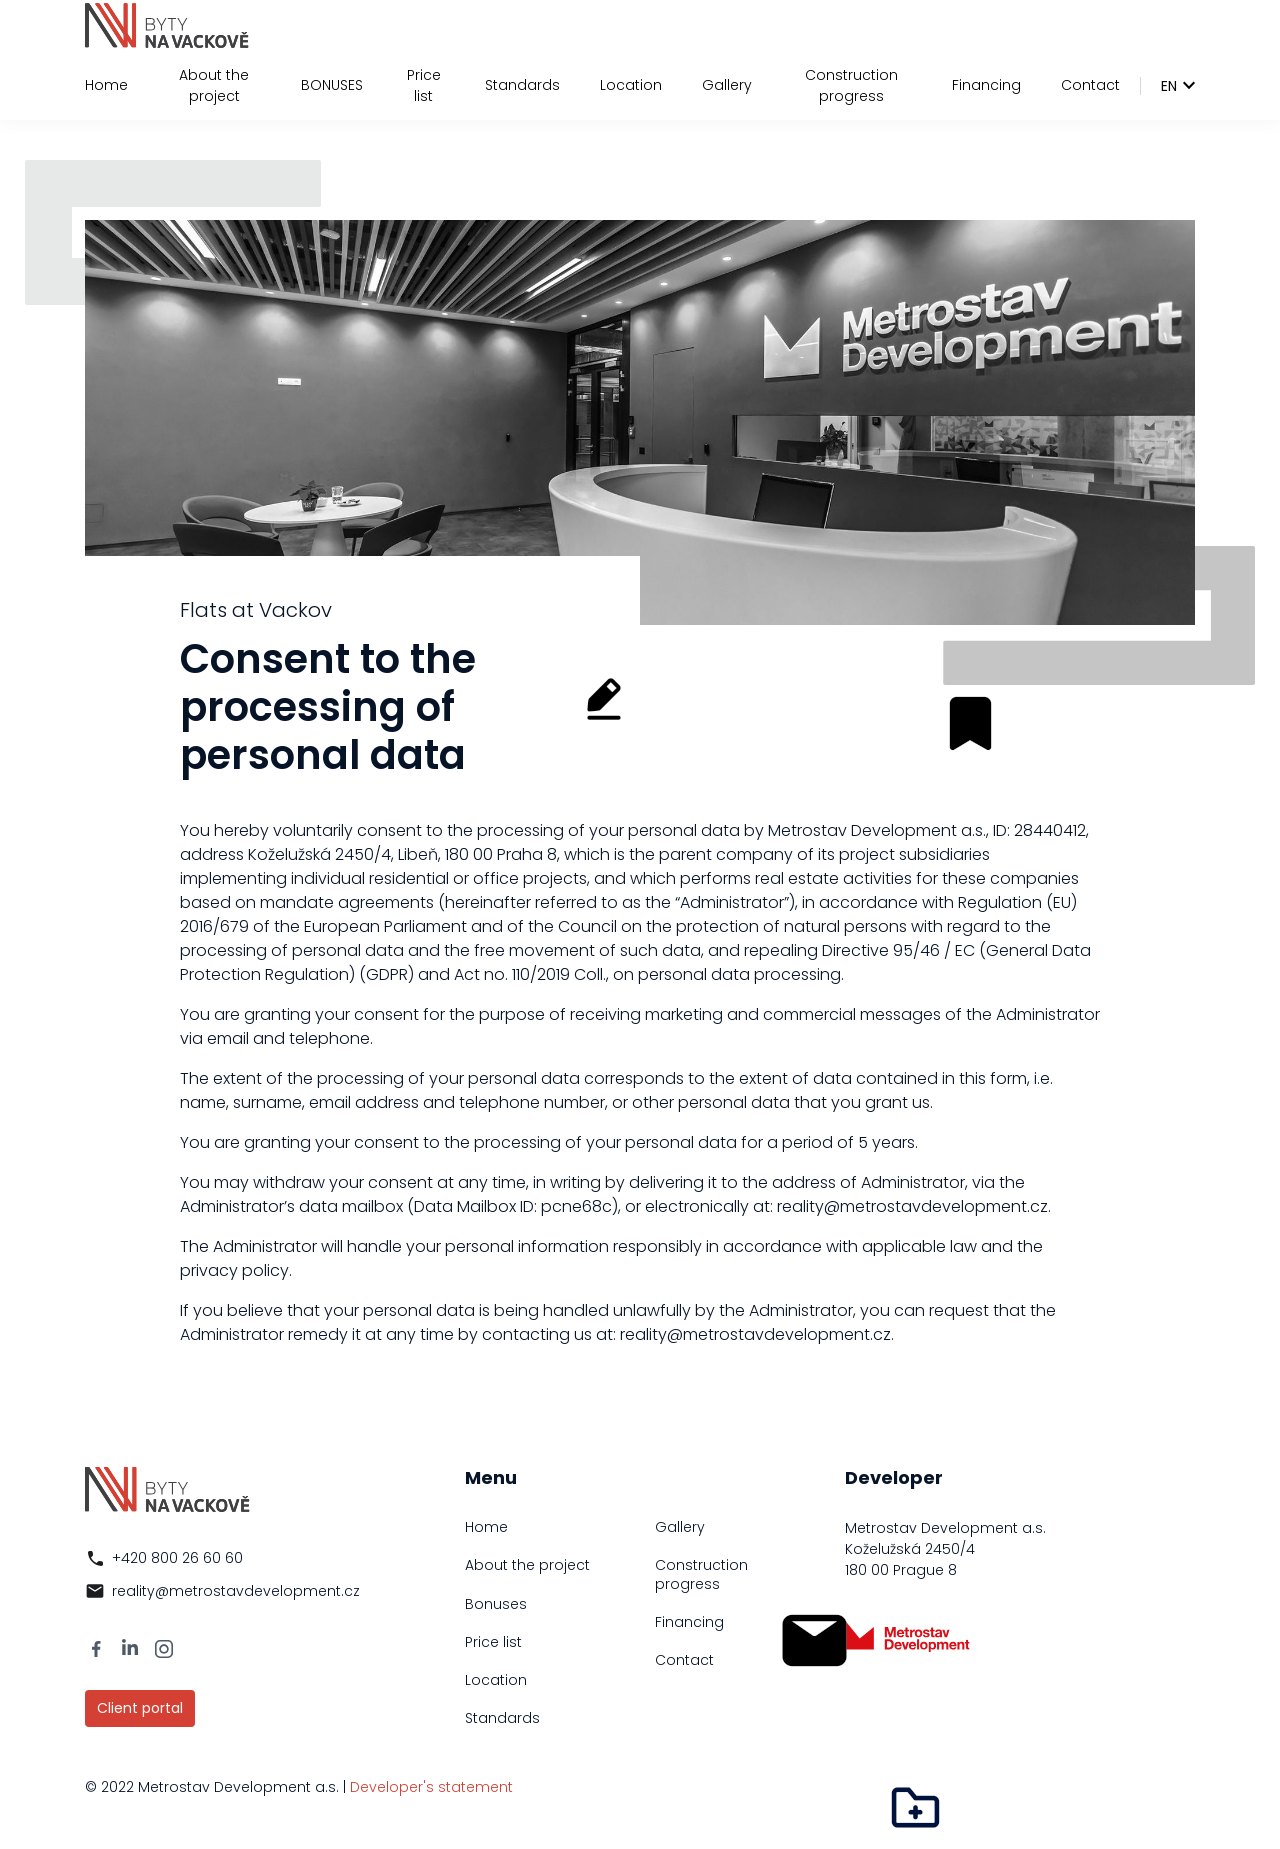 The height and width of the screenshot is (1849, 1280). Describe the element at coordinates (814, 1640) in the screenshot. I see `open your email inbox` at that location.